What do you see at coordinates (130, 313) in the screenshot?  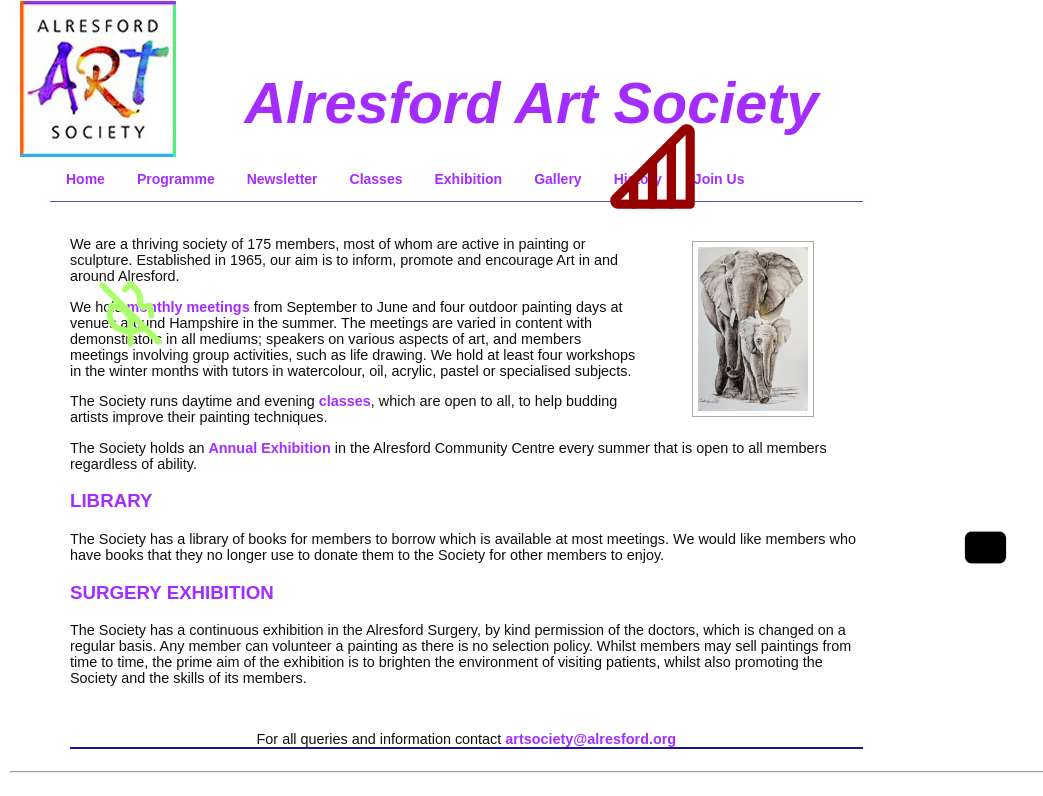 I see `indicates gluten-free option or product` at bounding box center [130, 313].